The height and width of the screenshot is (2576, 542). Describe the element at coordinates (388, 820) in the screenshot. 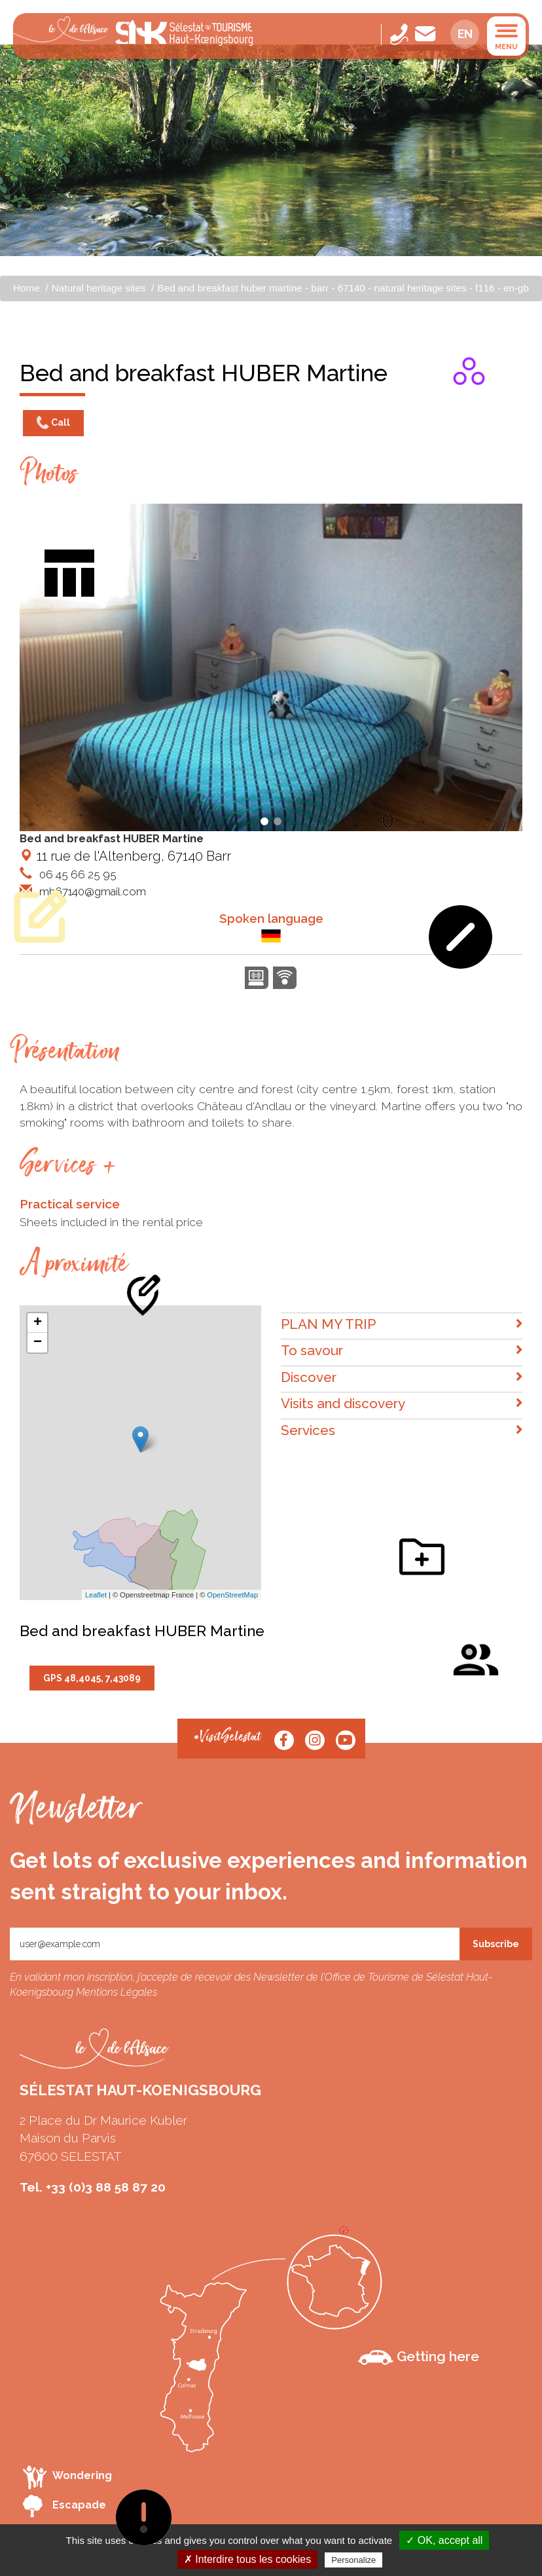

I see `draw or insert an oval shape` at that location.